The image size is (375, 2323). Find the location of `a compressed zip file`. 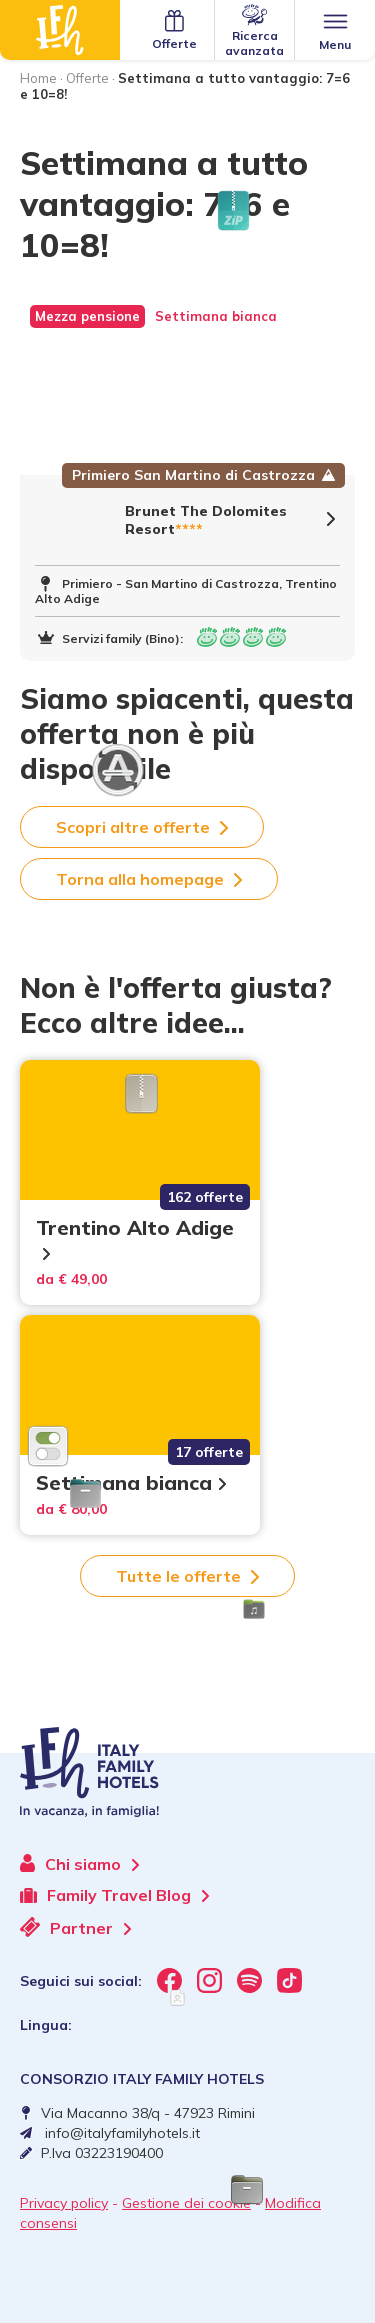

a compressed zip file is located at coordinates (233, 210).